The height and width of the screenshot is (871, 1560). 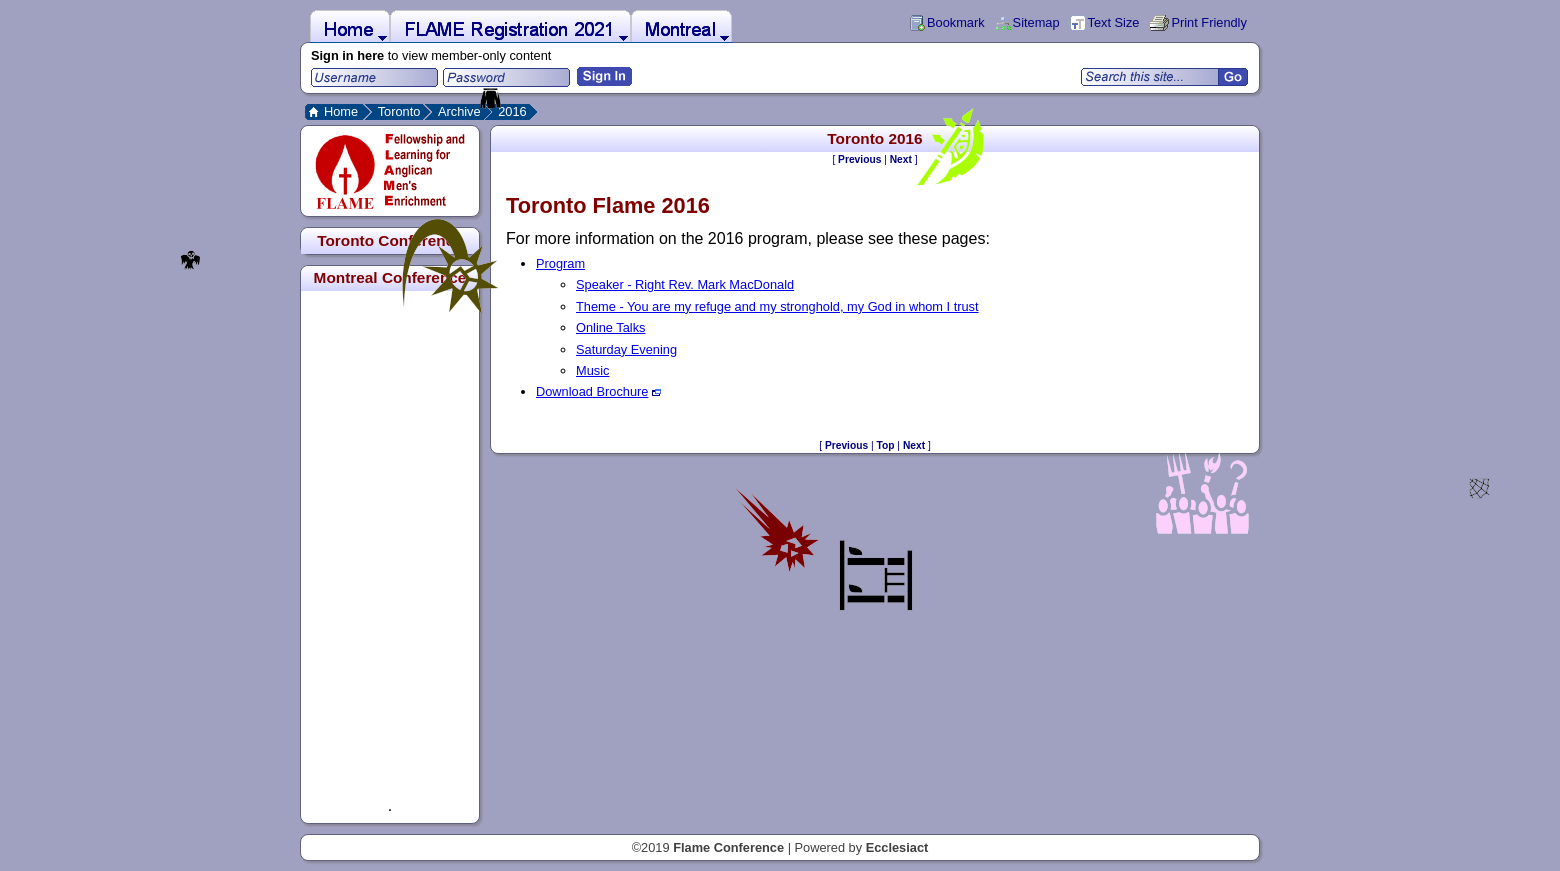 What do you see at coordinates (1202, 487) in the screenshot?
I see `indicates a rebellion or protest event in-game` at bounding box center [1202, 487].